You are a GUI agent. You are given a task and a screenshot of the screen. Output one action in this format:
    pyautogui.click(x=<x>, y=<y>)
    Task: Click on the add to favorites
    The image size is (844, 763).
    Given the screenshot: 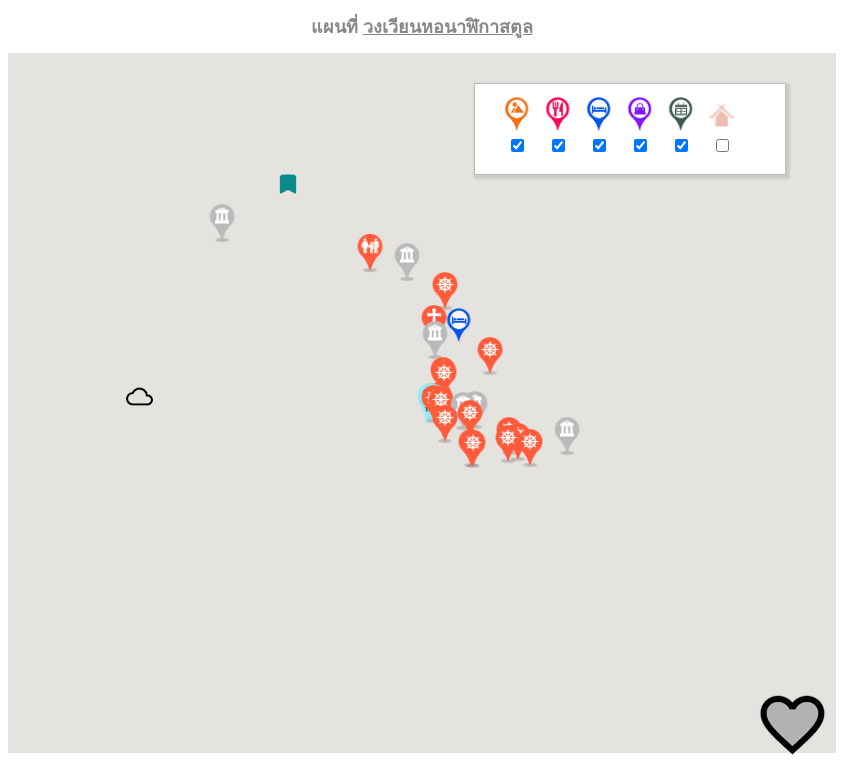 What is the action you would take?
    pyautogui.click(x=792, y=724)
    